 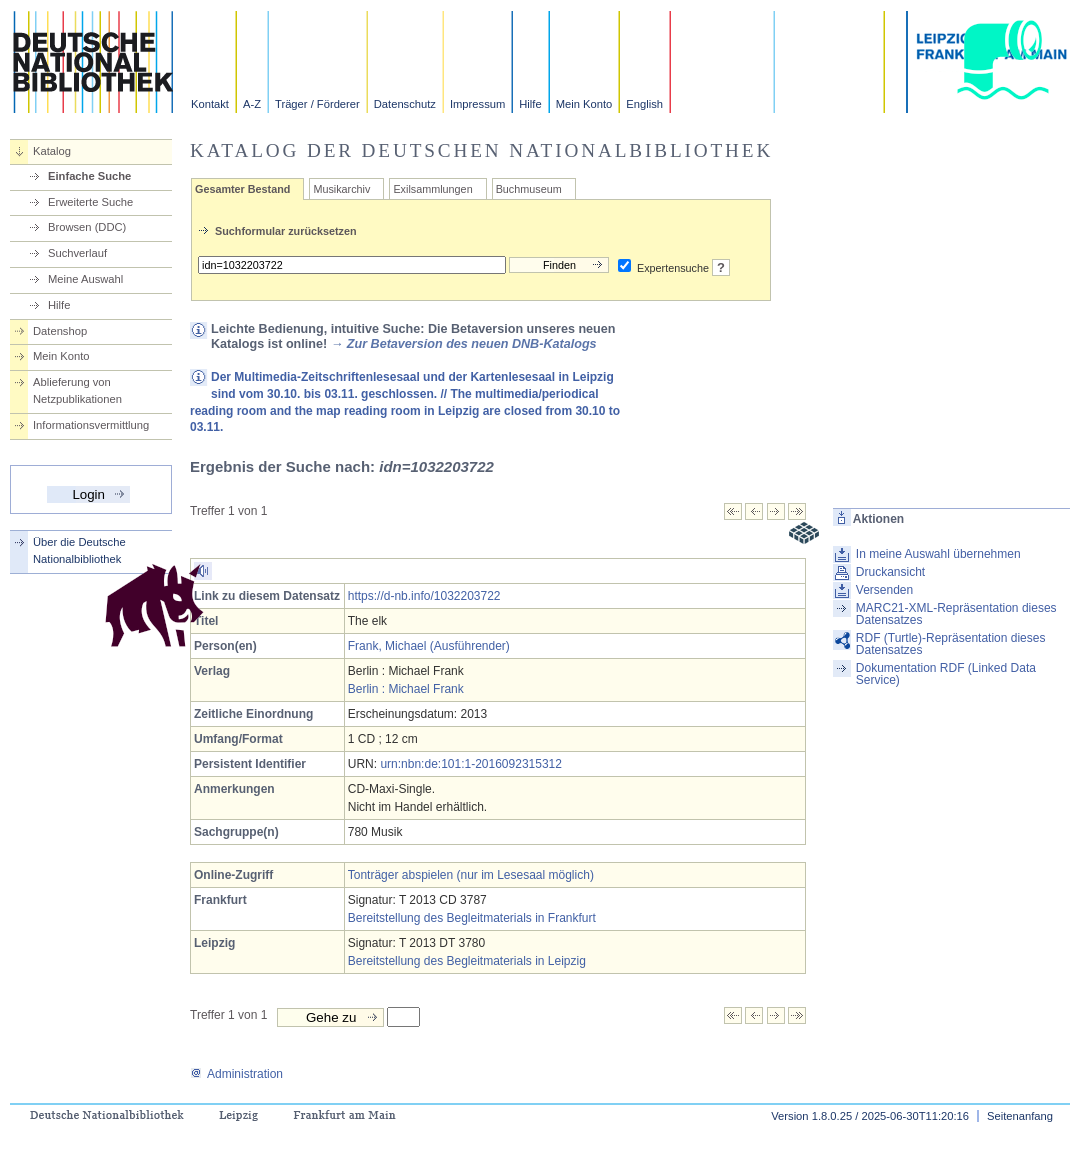 What do you see at coordinates (804, 533) in the screenshot?
I see `select or place a platform tile` at bounding box center [804, 533].